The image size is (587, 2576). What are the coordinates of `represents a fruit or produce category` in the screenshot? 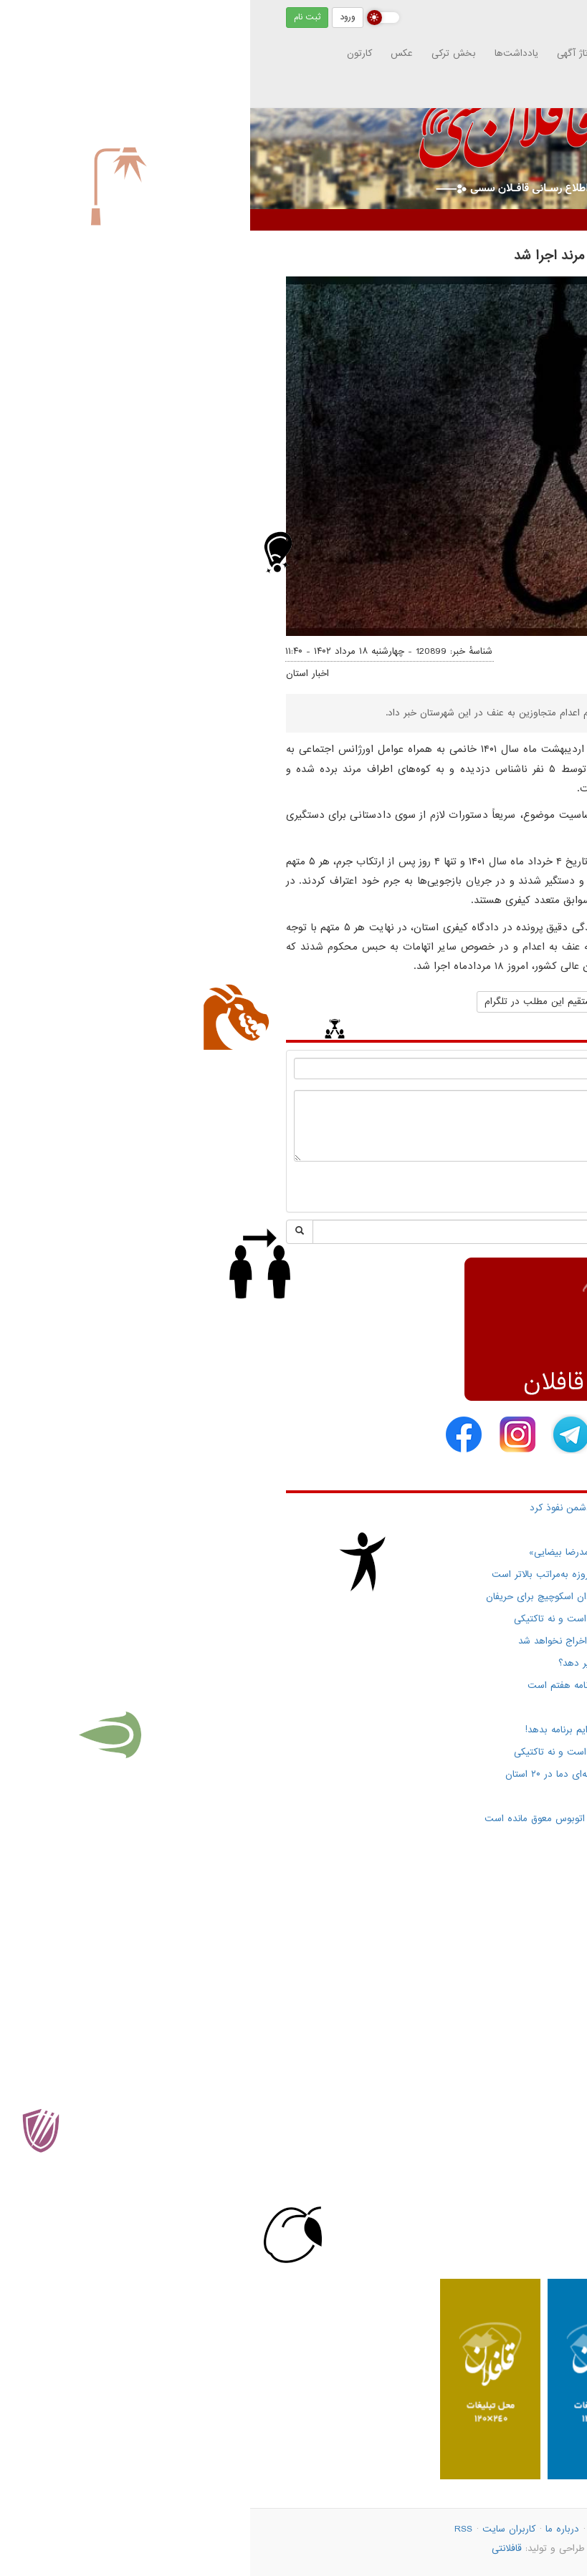 It's located at (292, 2234).